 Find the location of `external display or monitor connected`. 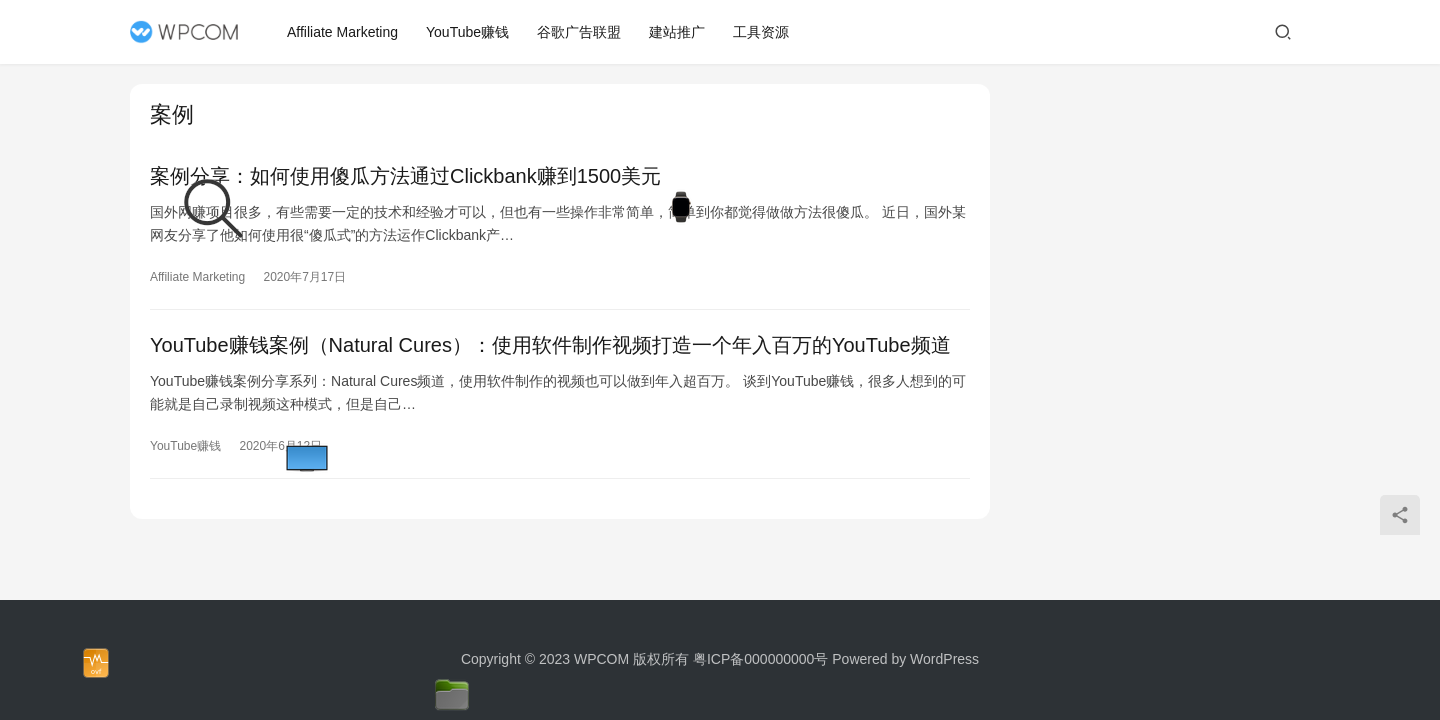

external display or monitor connected is located at coordinates (307, 458).